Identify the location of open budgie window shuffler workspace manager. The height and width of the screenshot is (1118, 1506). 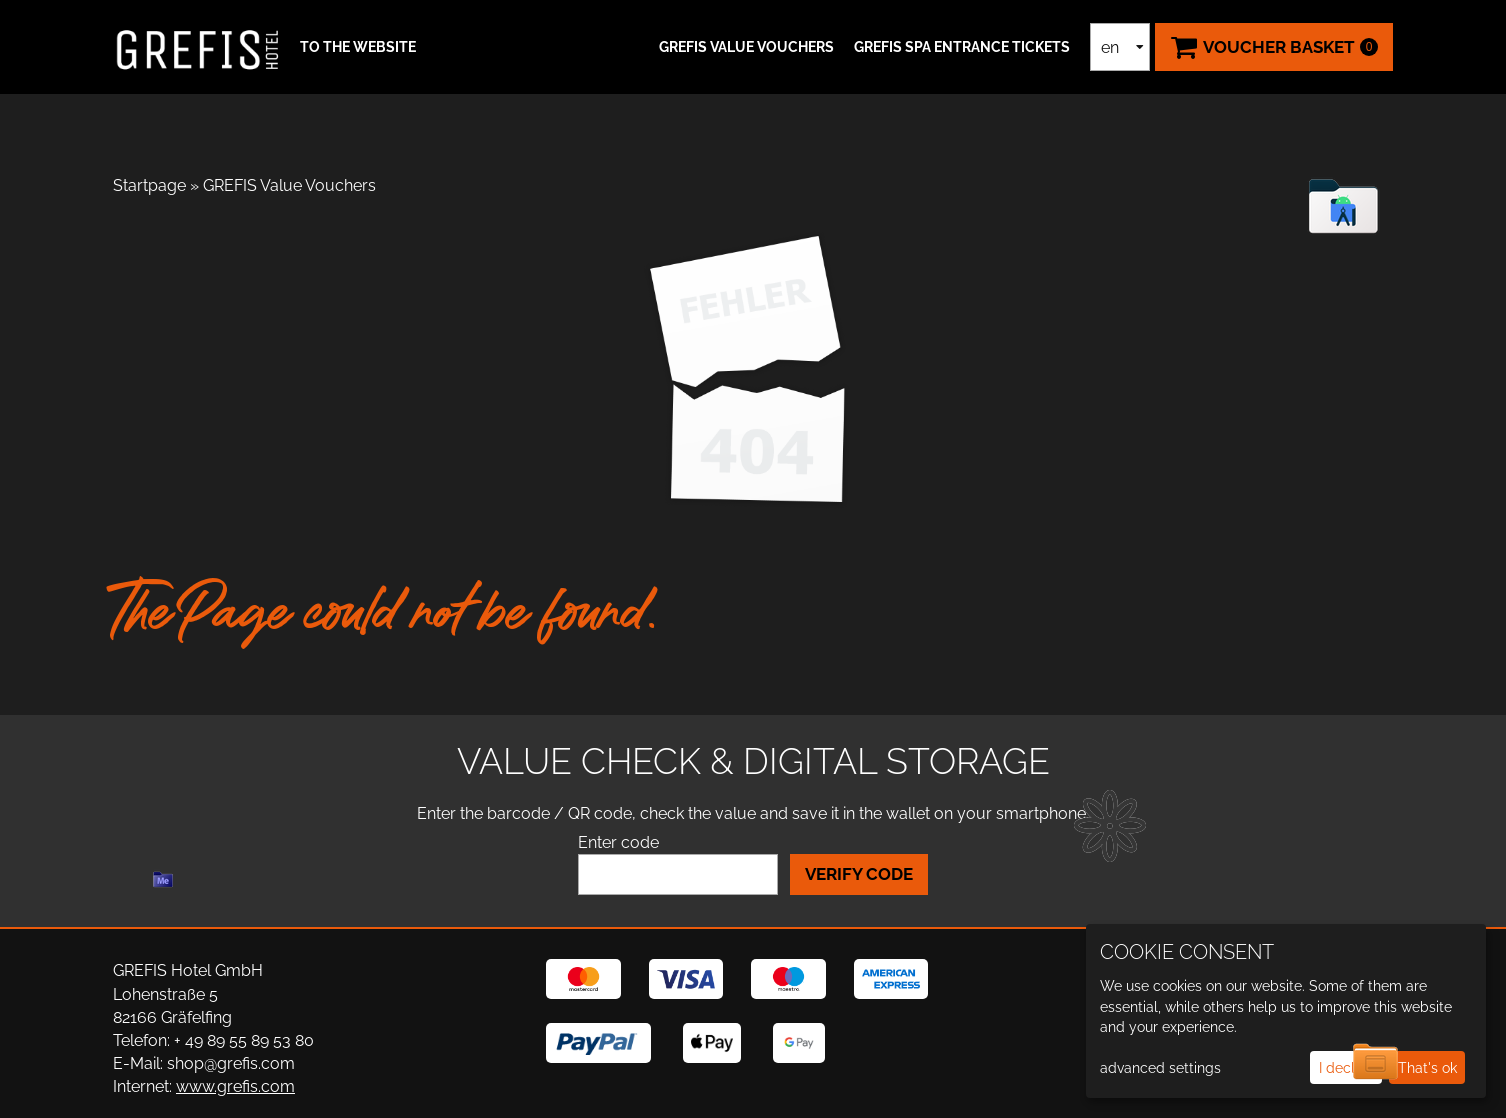
(1110, 826).